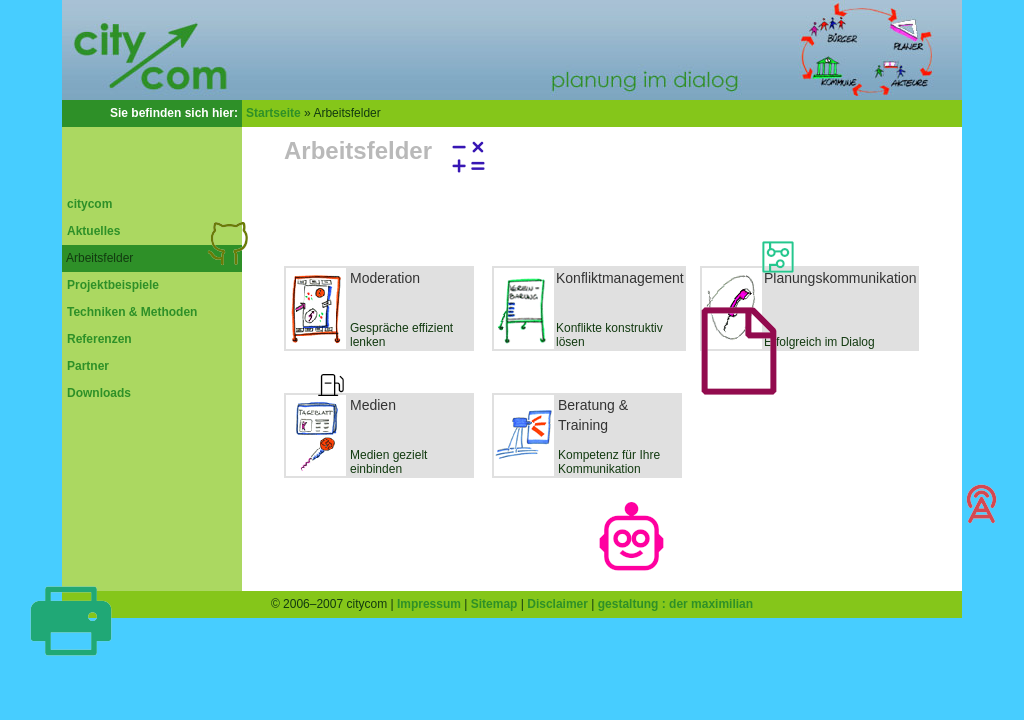 This screenshot has width=1024, height=720. What do you see at coordinates (227, 243) in the screenshot?
I see `open github repository` at bounding box center [227, 243].